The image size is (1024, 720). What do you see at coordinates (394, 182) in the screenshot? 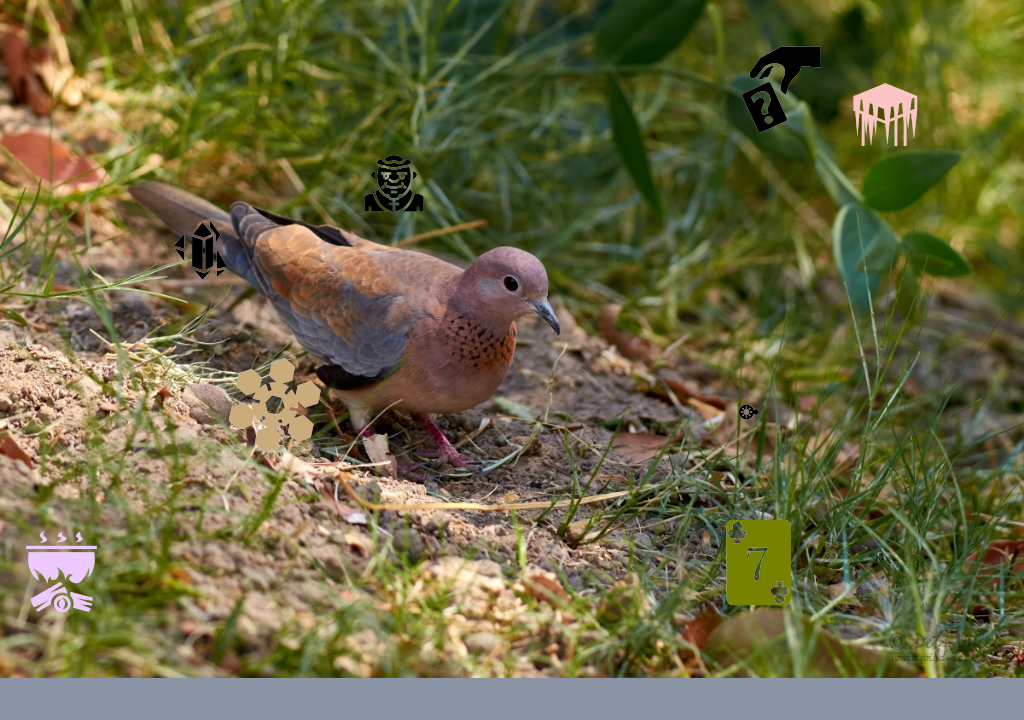
I see `select monk character class` at bounding box center [394, 182].